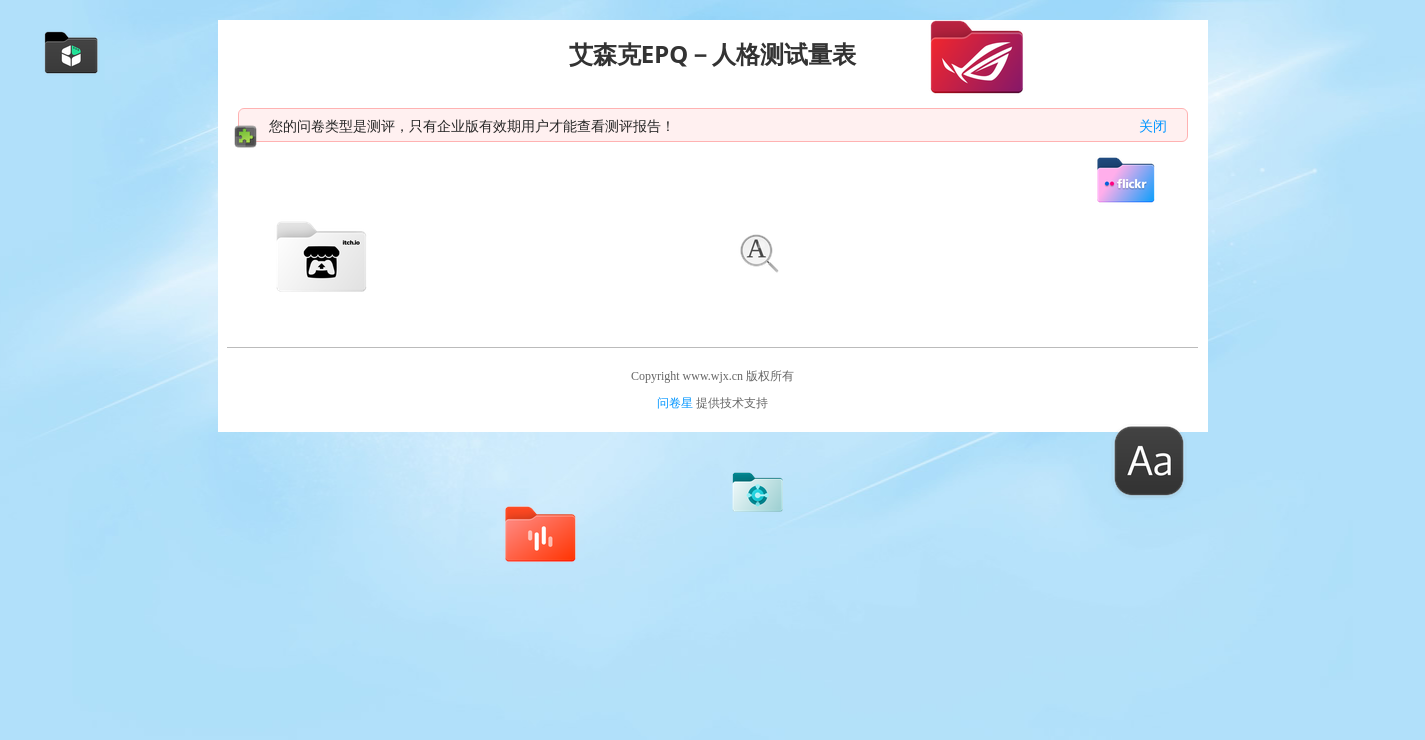 This screenshot has width=1425, height=740. Describe the element at coordinates (976, 59) in the screenshot. I see `open ASUS Republic of Gamers files folder` at that location.